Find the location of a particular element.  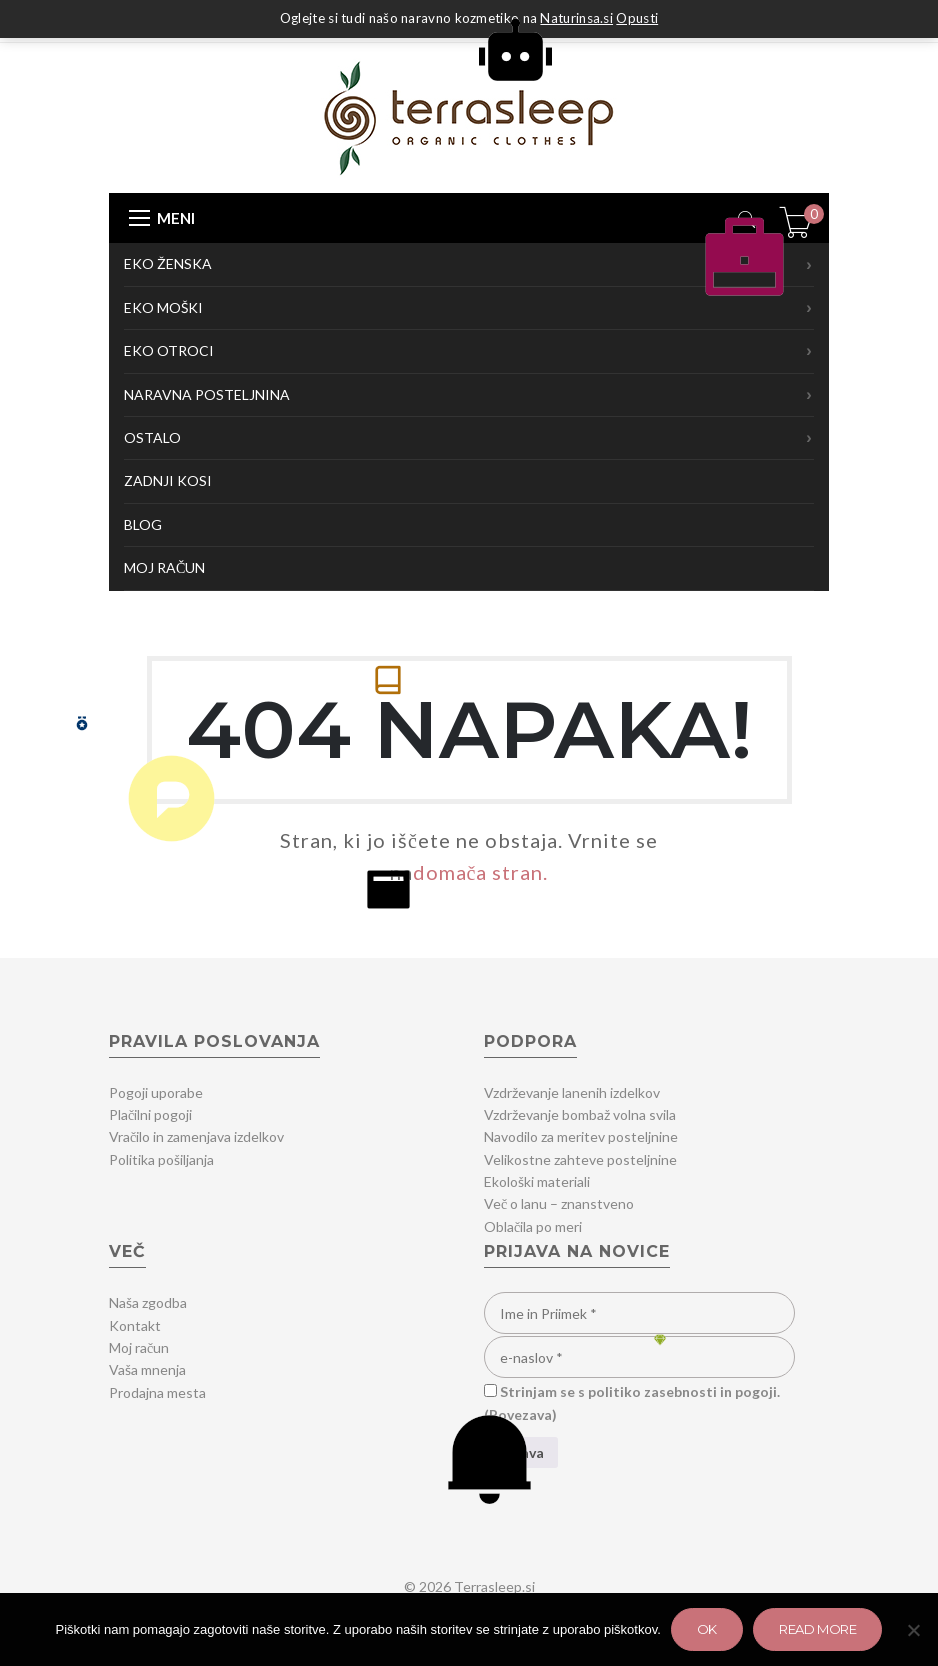

open sketch design app is located at coordinates (660, 1340).